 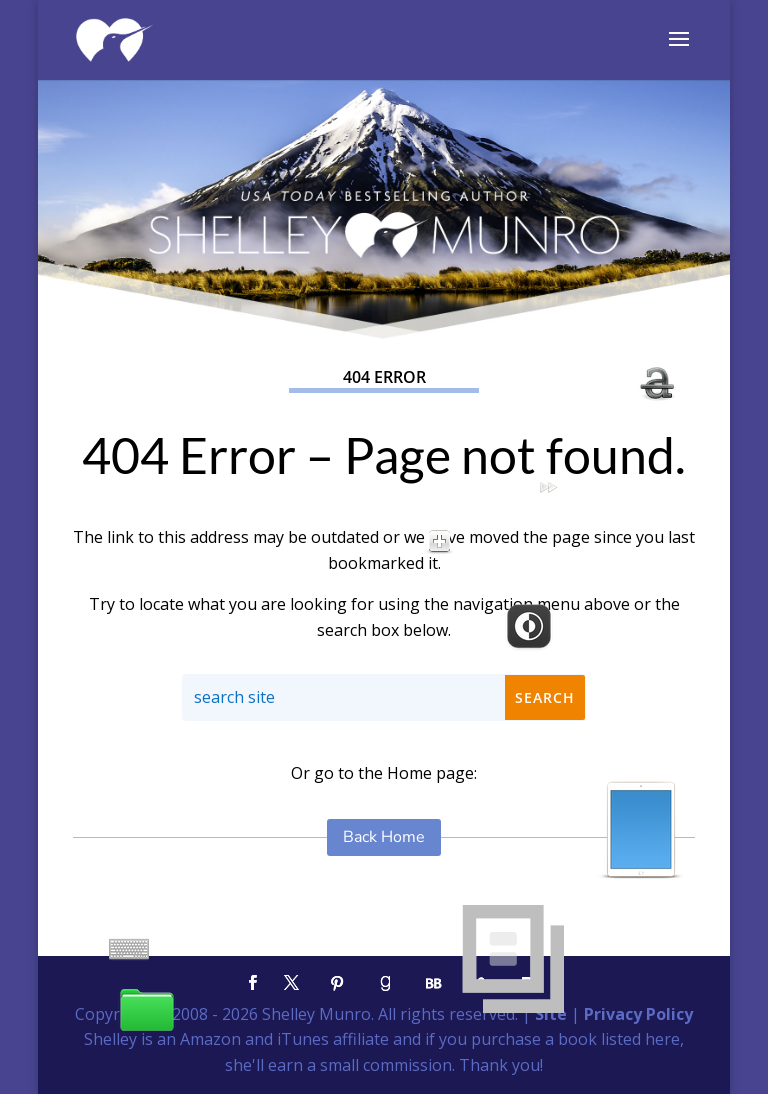 What do you see at coordinates (548, 487) in the screenshot?
I see `skip to next track` at bounding box center [548, 487].